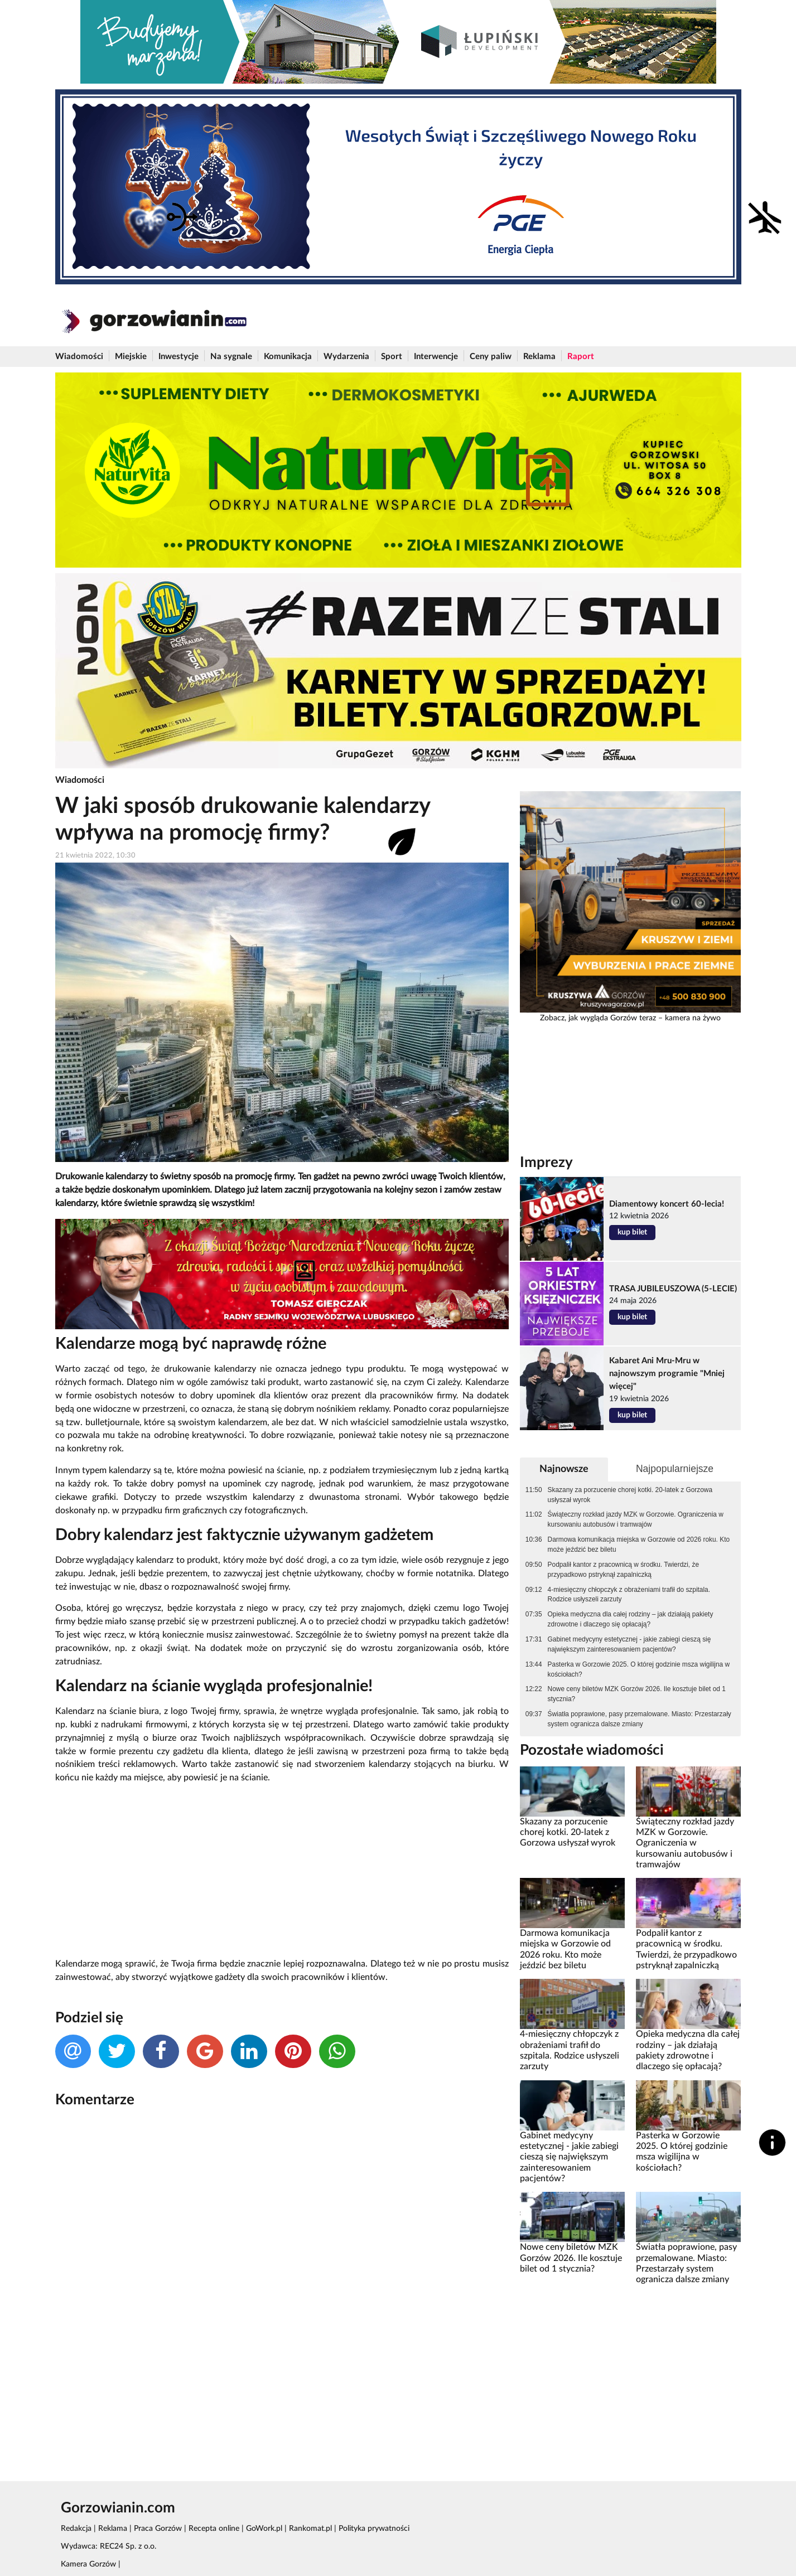 Image resolution: width=796 pixels, height=2576 pixels. What do you see at coordinates (765, 217) in the screenshot?
I see `airplane mode is currently disabled` at bounding box center [765, 217].